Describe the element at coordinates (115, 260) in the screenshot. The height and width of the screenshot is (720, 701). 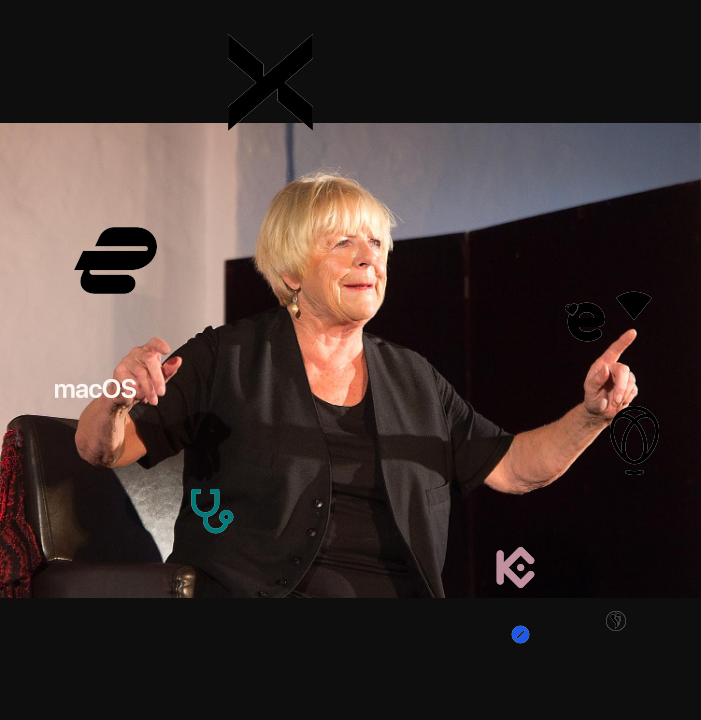
I see `open the ExpressVPN app` at that location.